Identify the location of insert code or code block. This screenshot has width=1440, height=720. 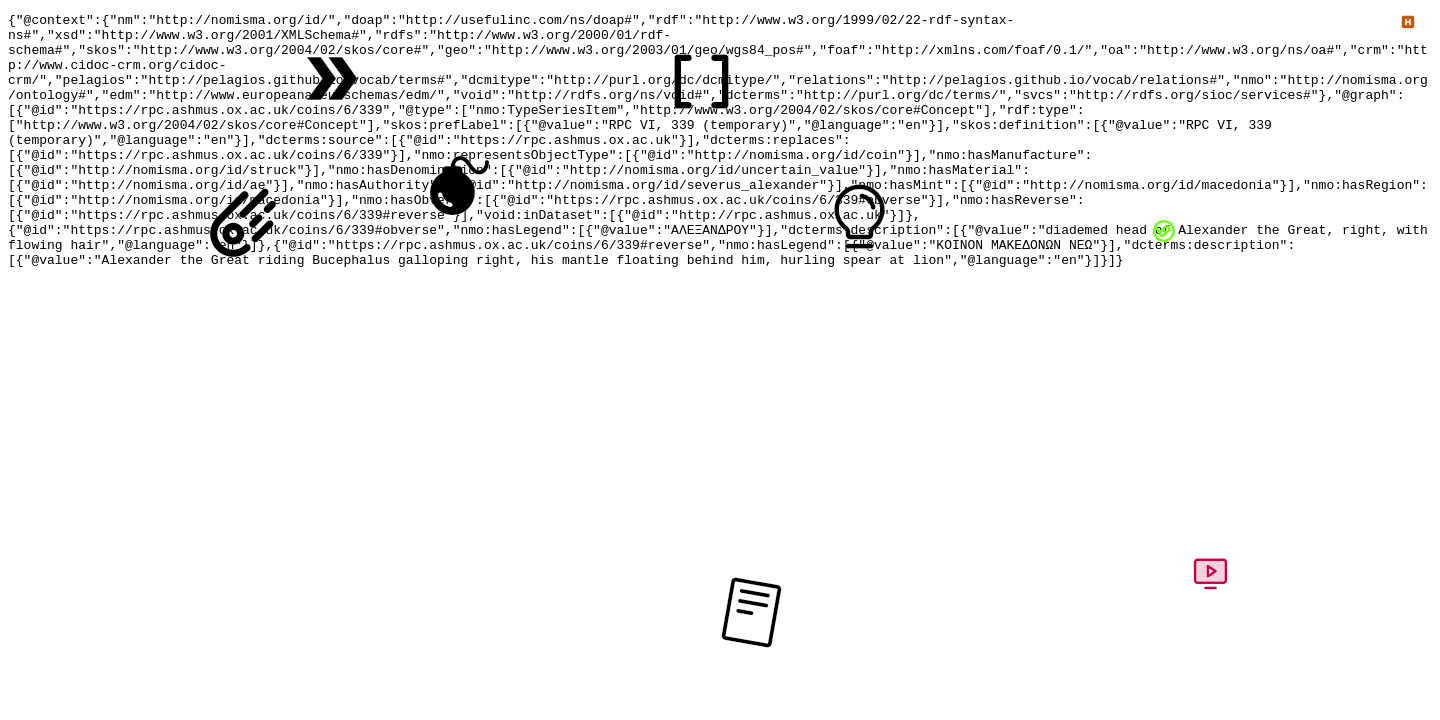
(701, 81).